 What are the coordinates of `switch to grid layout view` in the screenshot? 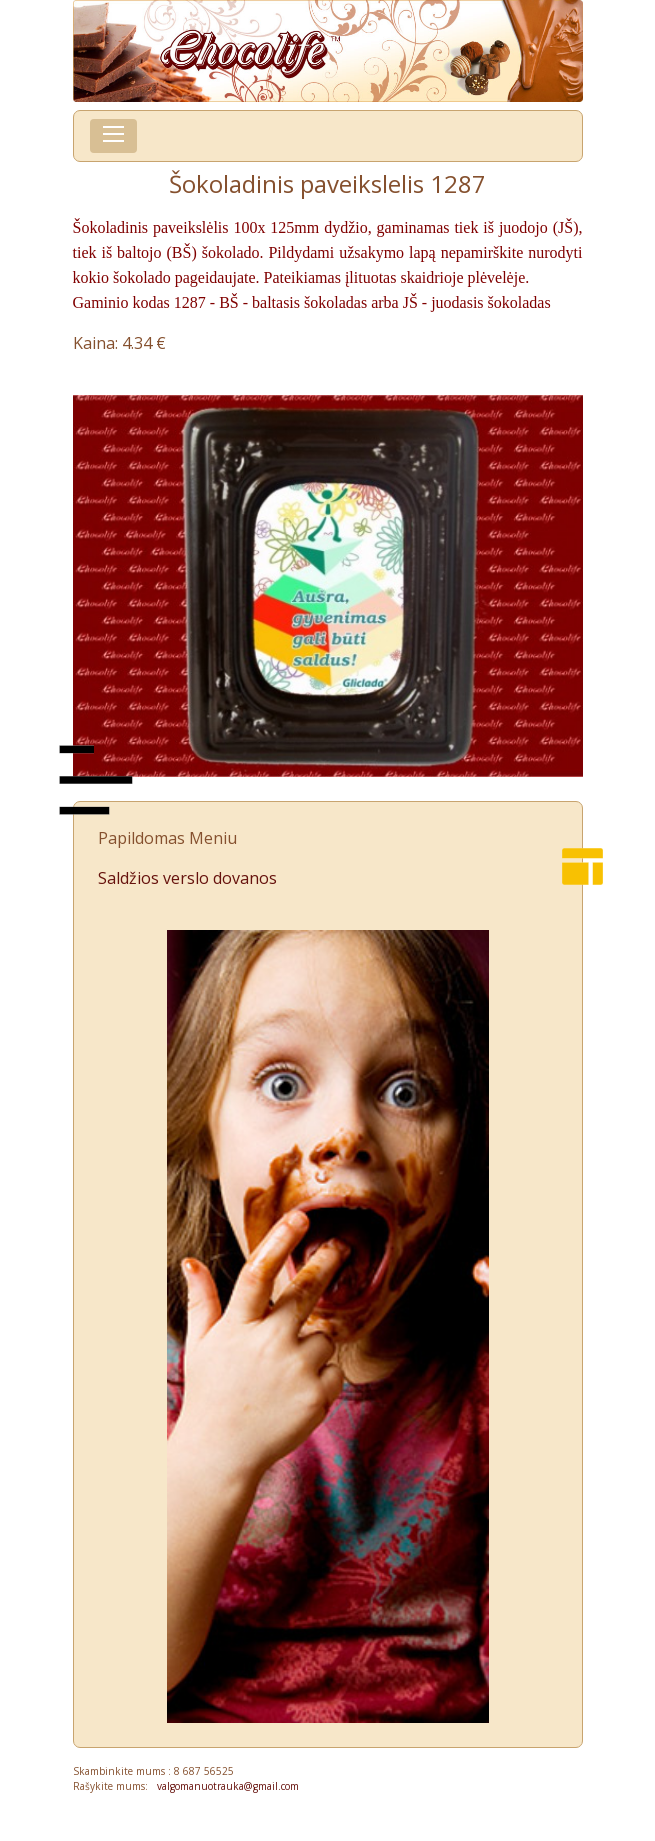 It's located at (582, 866).